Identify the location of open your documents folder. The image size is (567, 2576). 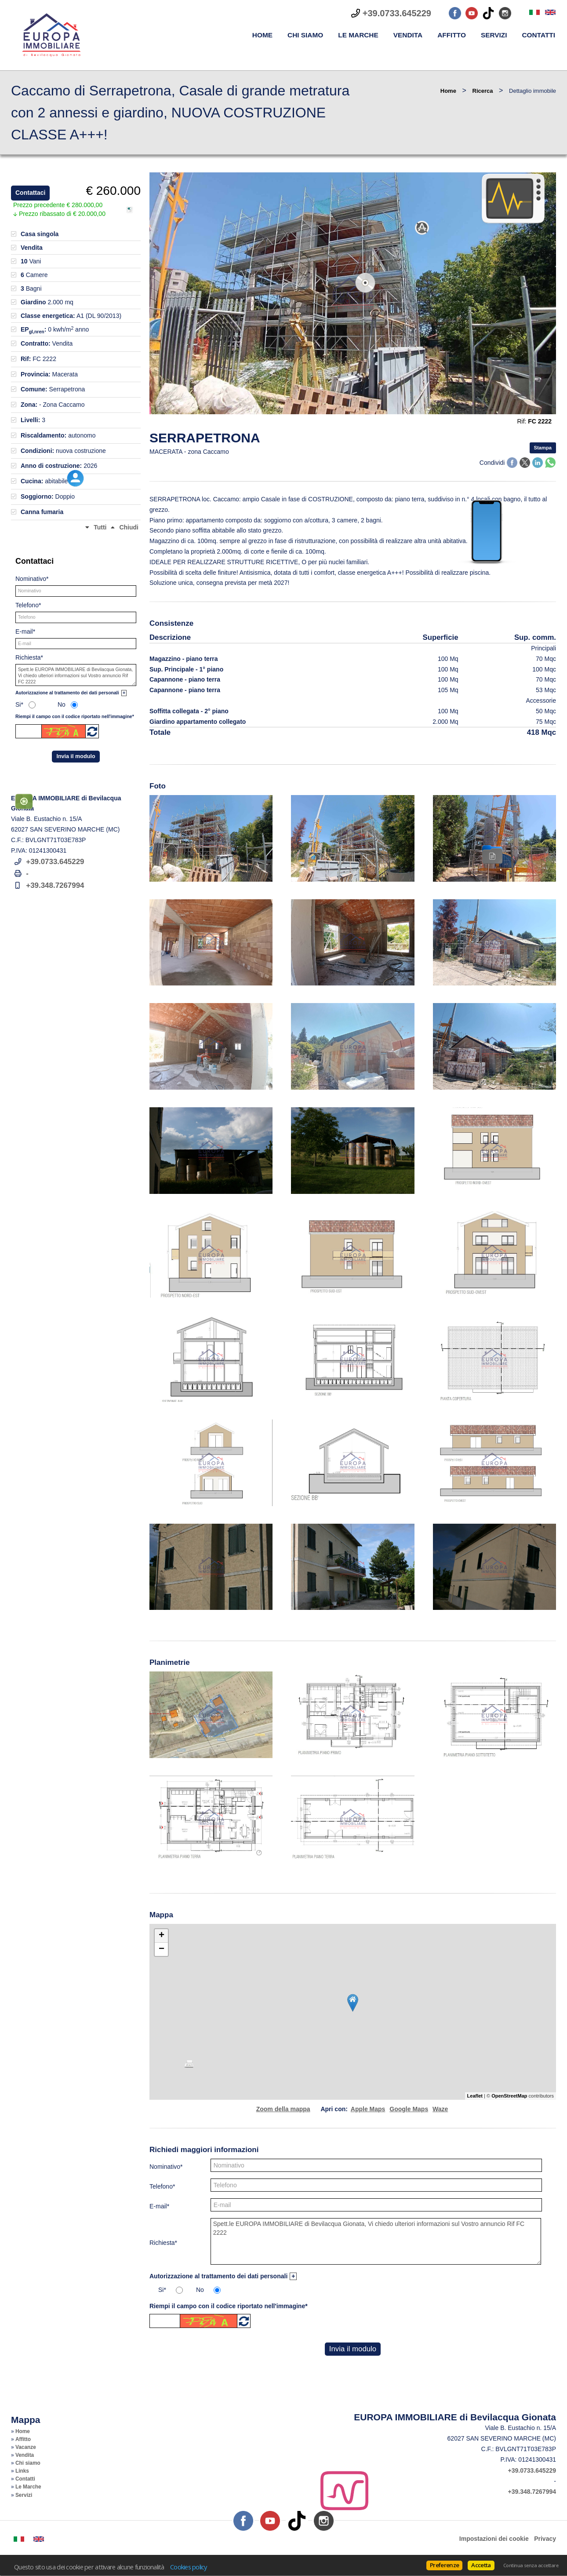
(492, 854).